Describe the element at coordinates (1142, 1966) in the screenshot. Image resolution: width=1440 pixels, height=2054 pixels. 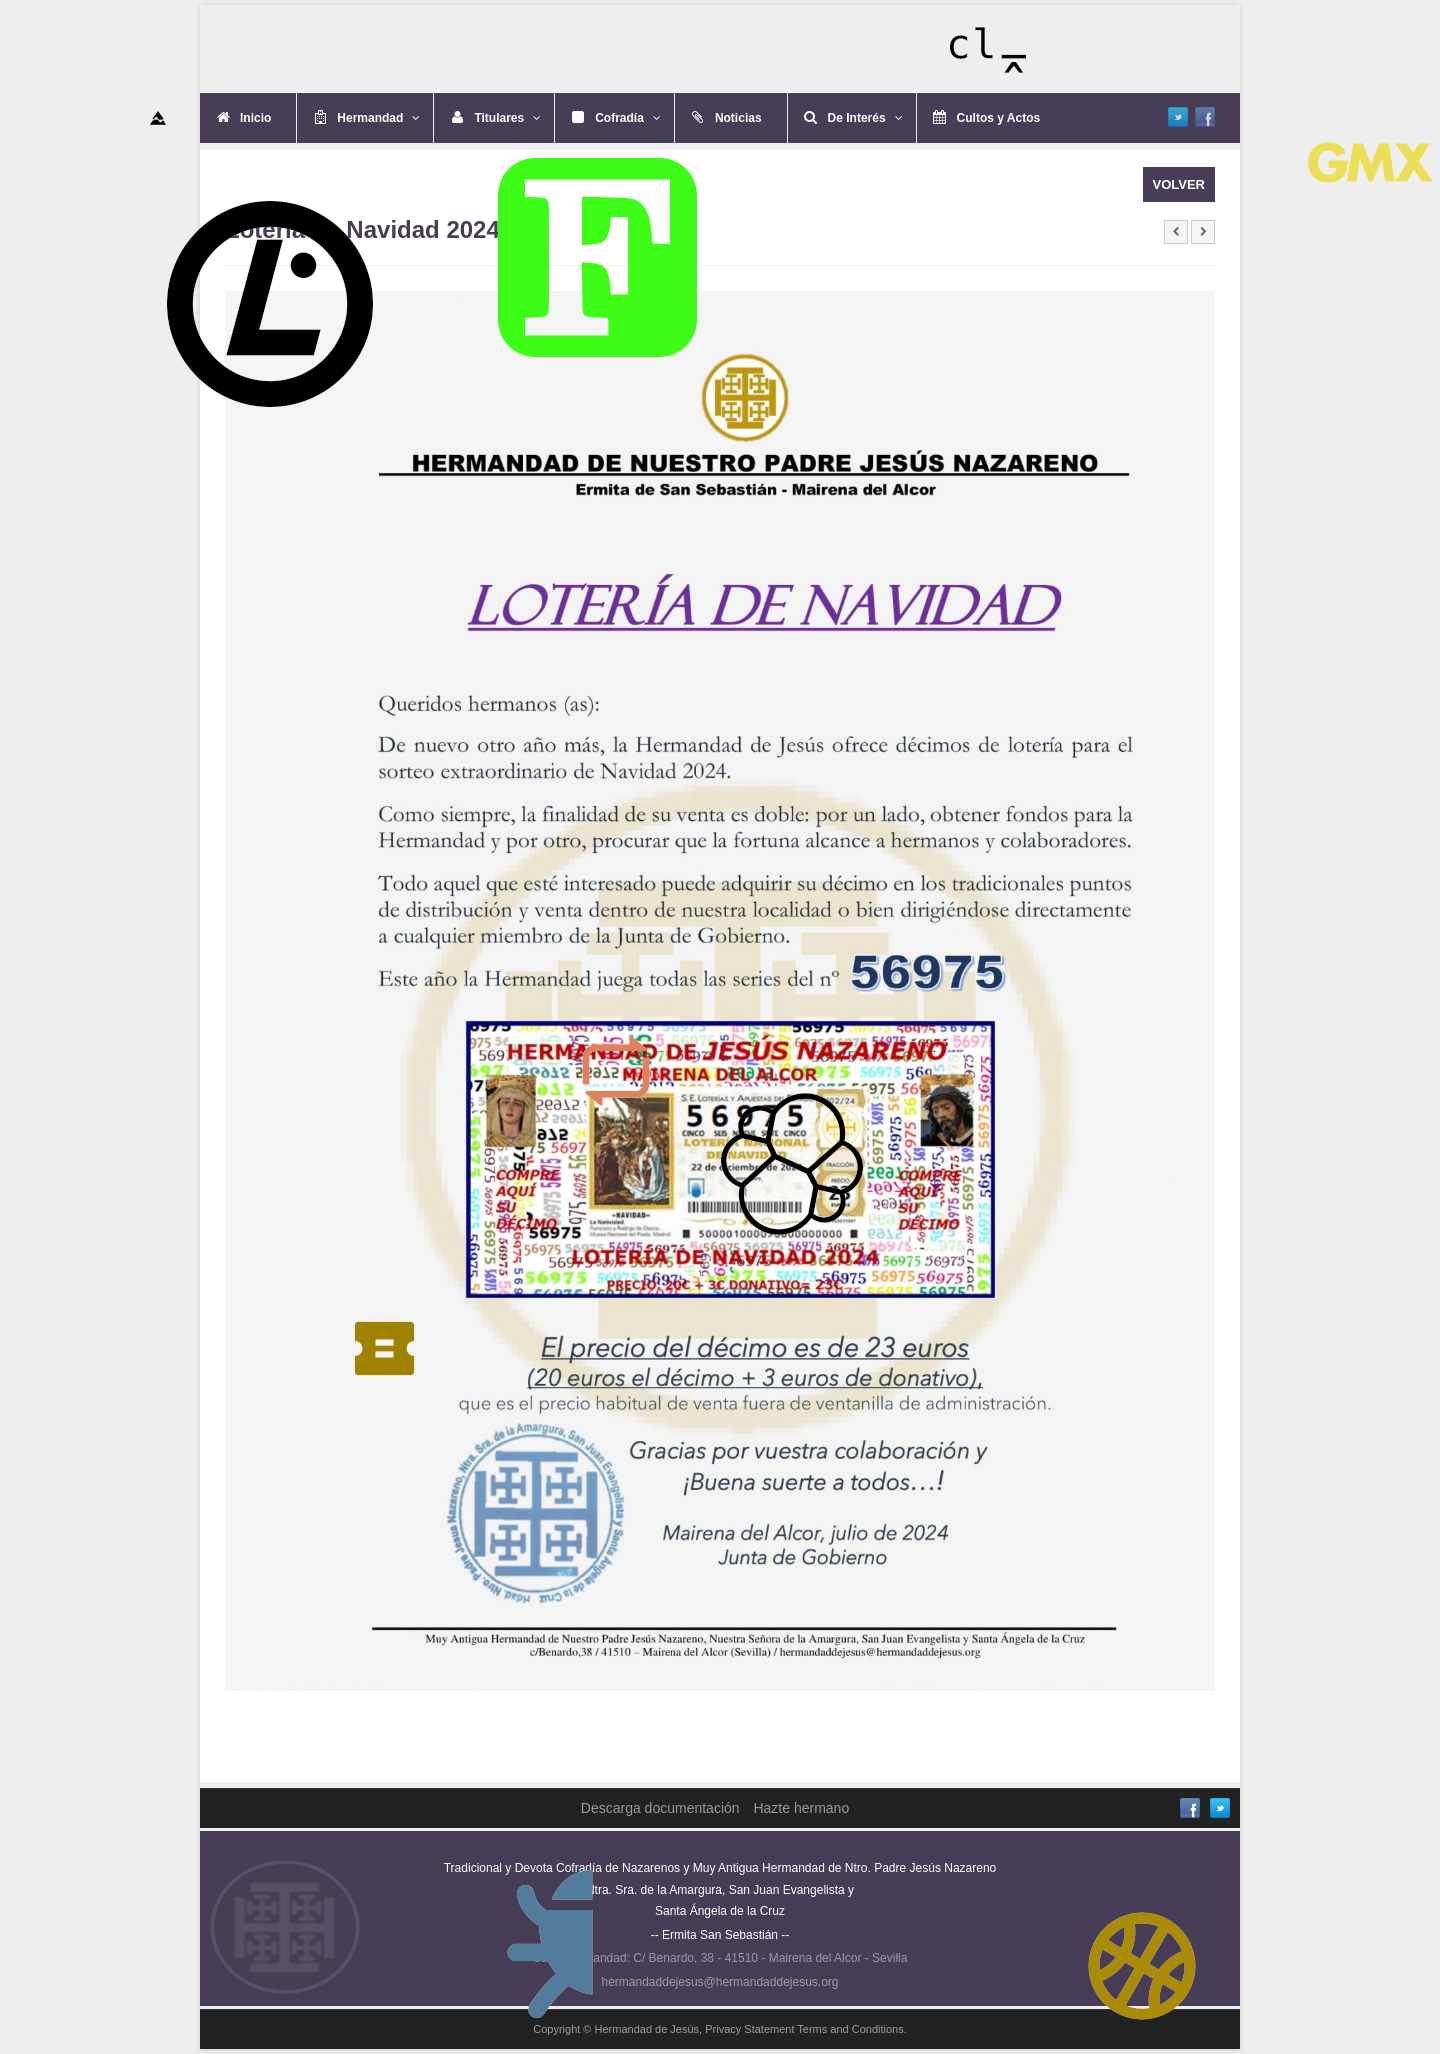
I see `access sports scores and updates` at that location.